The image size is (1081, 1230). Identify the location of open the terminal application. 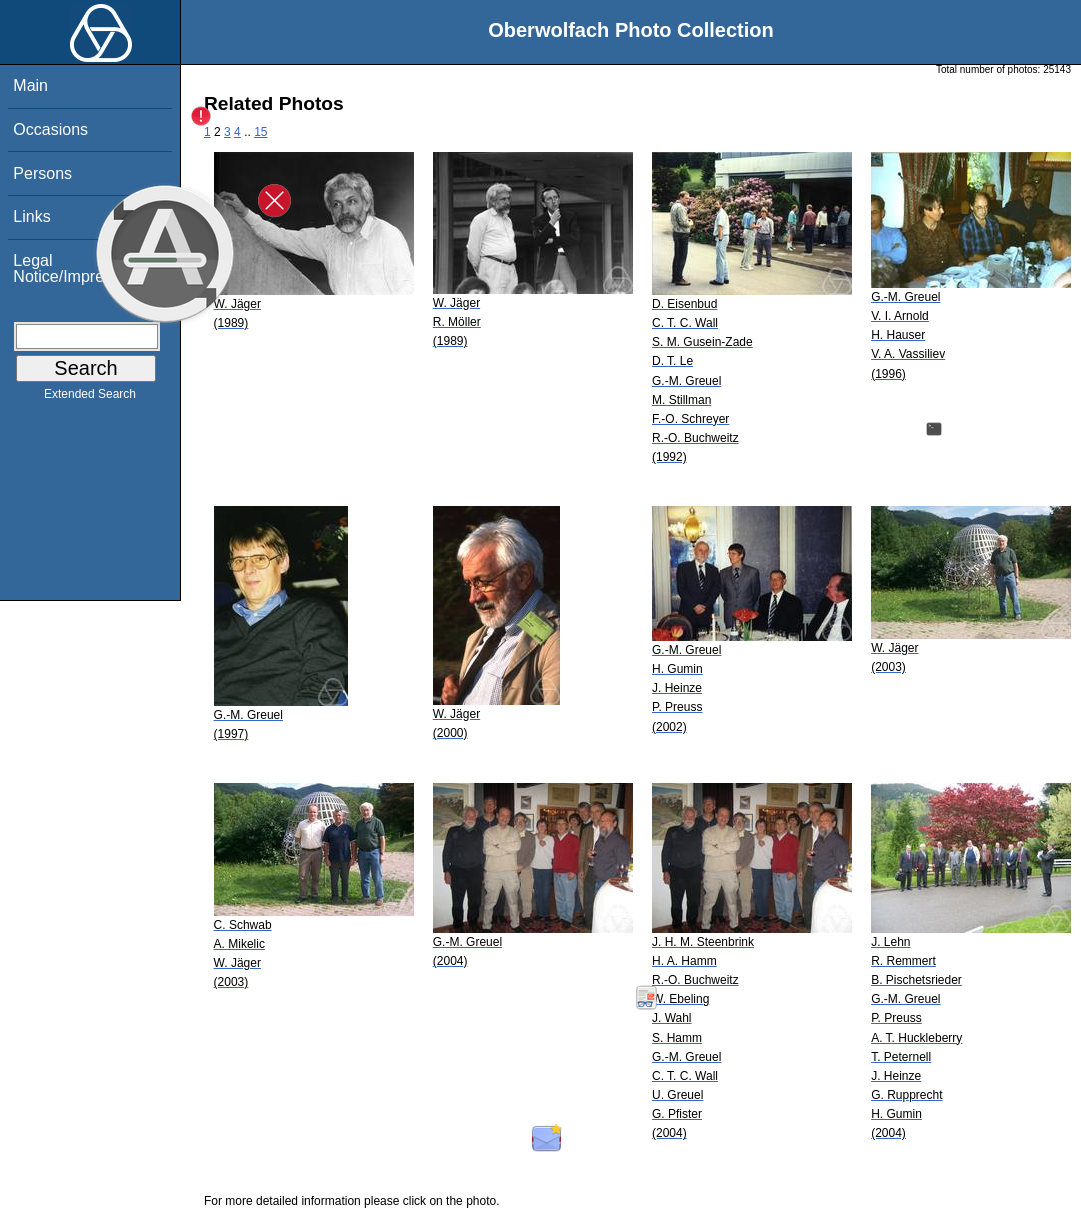
(934, 429).